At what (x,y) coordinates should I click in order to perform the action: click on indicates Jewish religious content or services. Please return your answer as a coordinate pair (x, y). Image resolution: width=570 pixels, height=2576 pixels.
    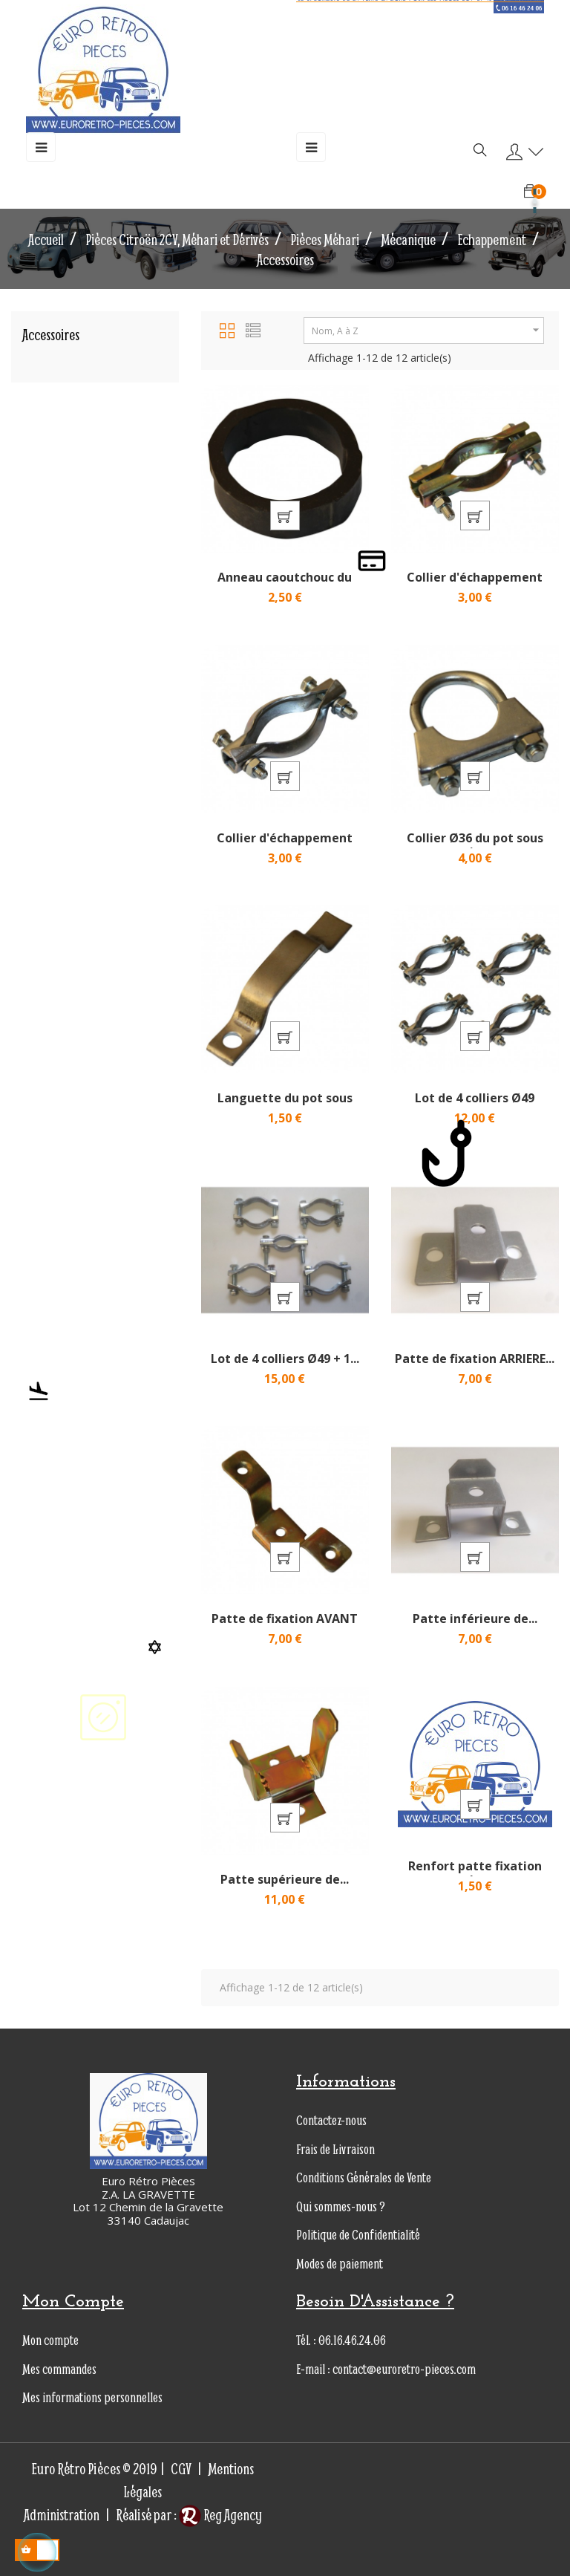
    Looking at the image, I should click on (154, 1647).